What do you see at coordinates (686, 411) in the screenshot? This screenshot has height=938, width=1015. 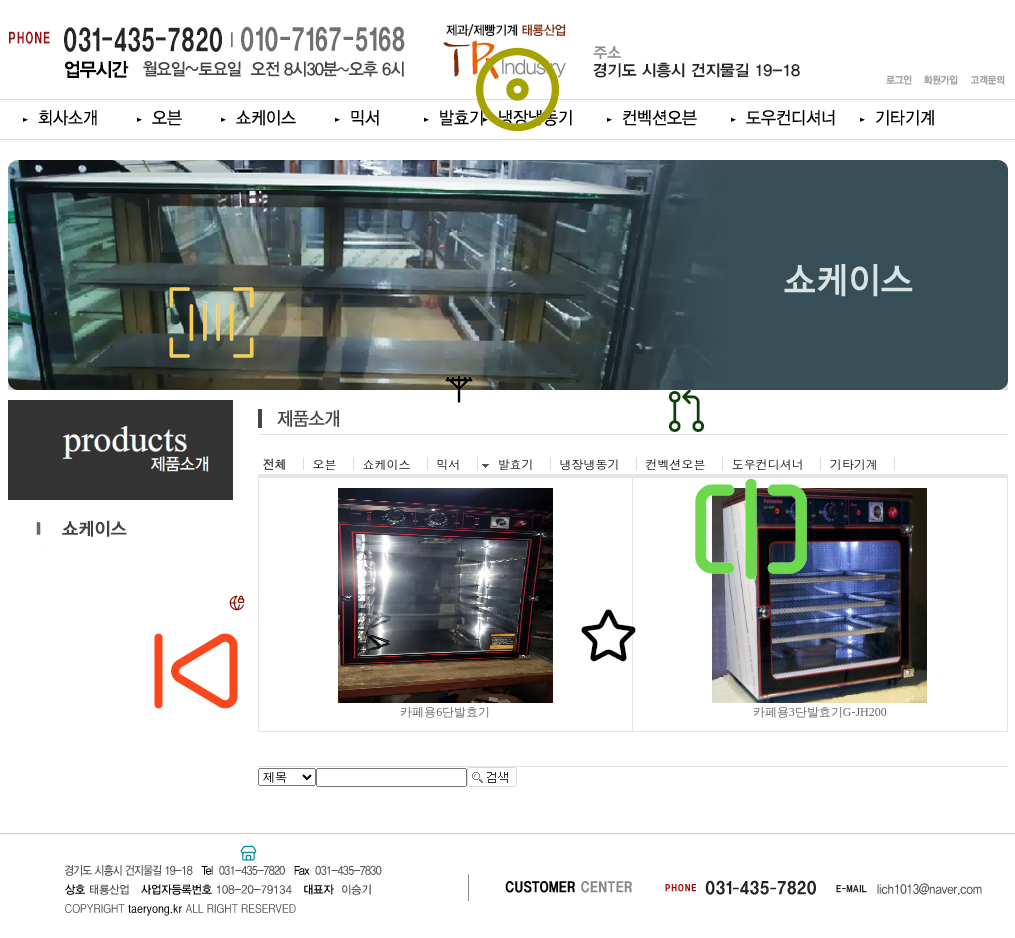 I see `create a new pull request` at bounding box center [686, 411].